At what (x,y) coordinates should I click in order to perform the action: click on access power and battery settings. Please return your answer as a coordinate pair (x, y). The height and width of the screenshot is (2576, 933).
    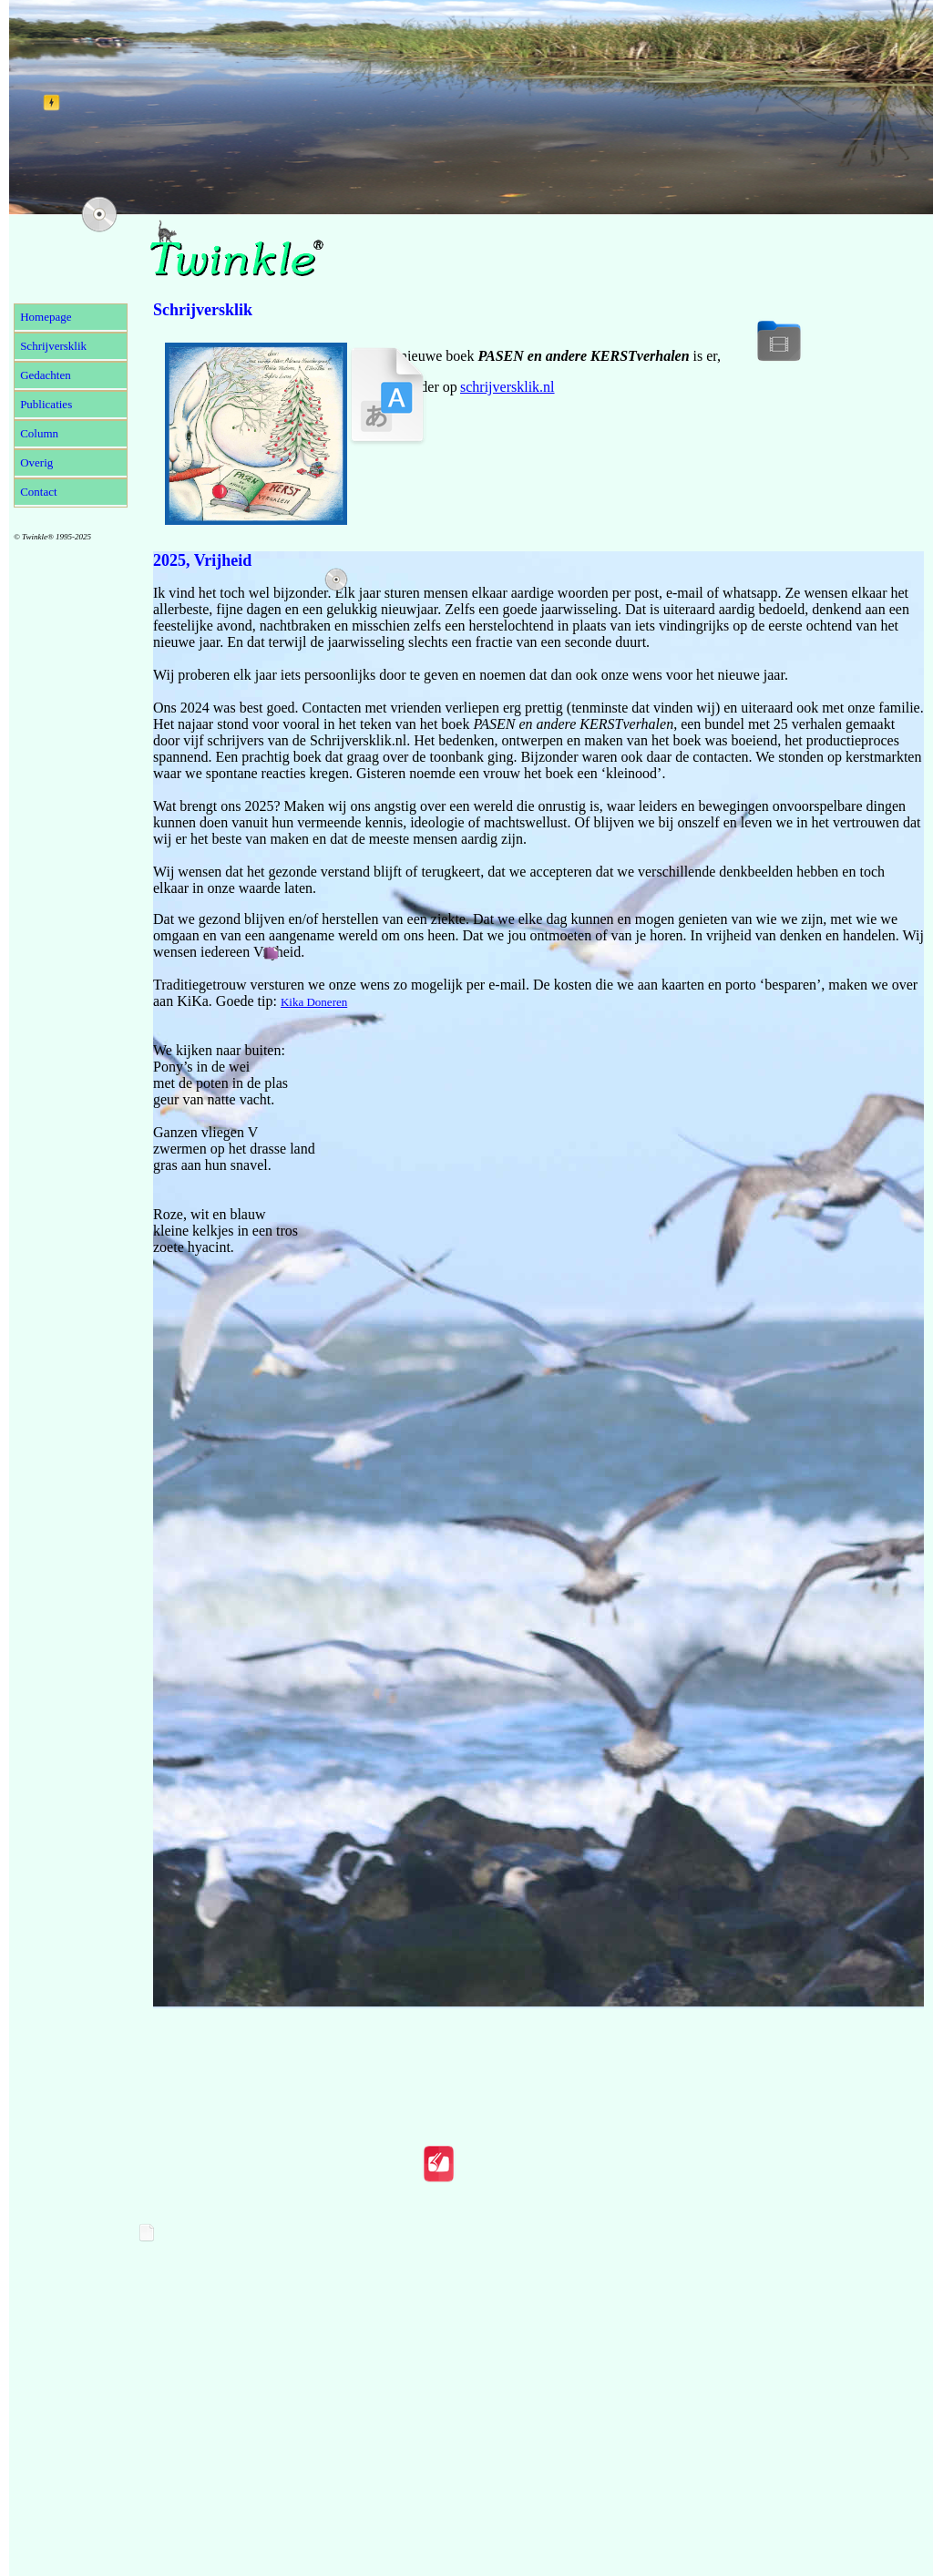
    Looking at the image, I should click on (51, 102).